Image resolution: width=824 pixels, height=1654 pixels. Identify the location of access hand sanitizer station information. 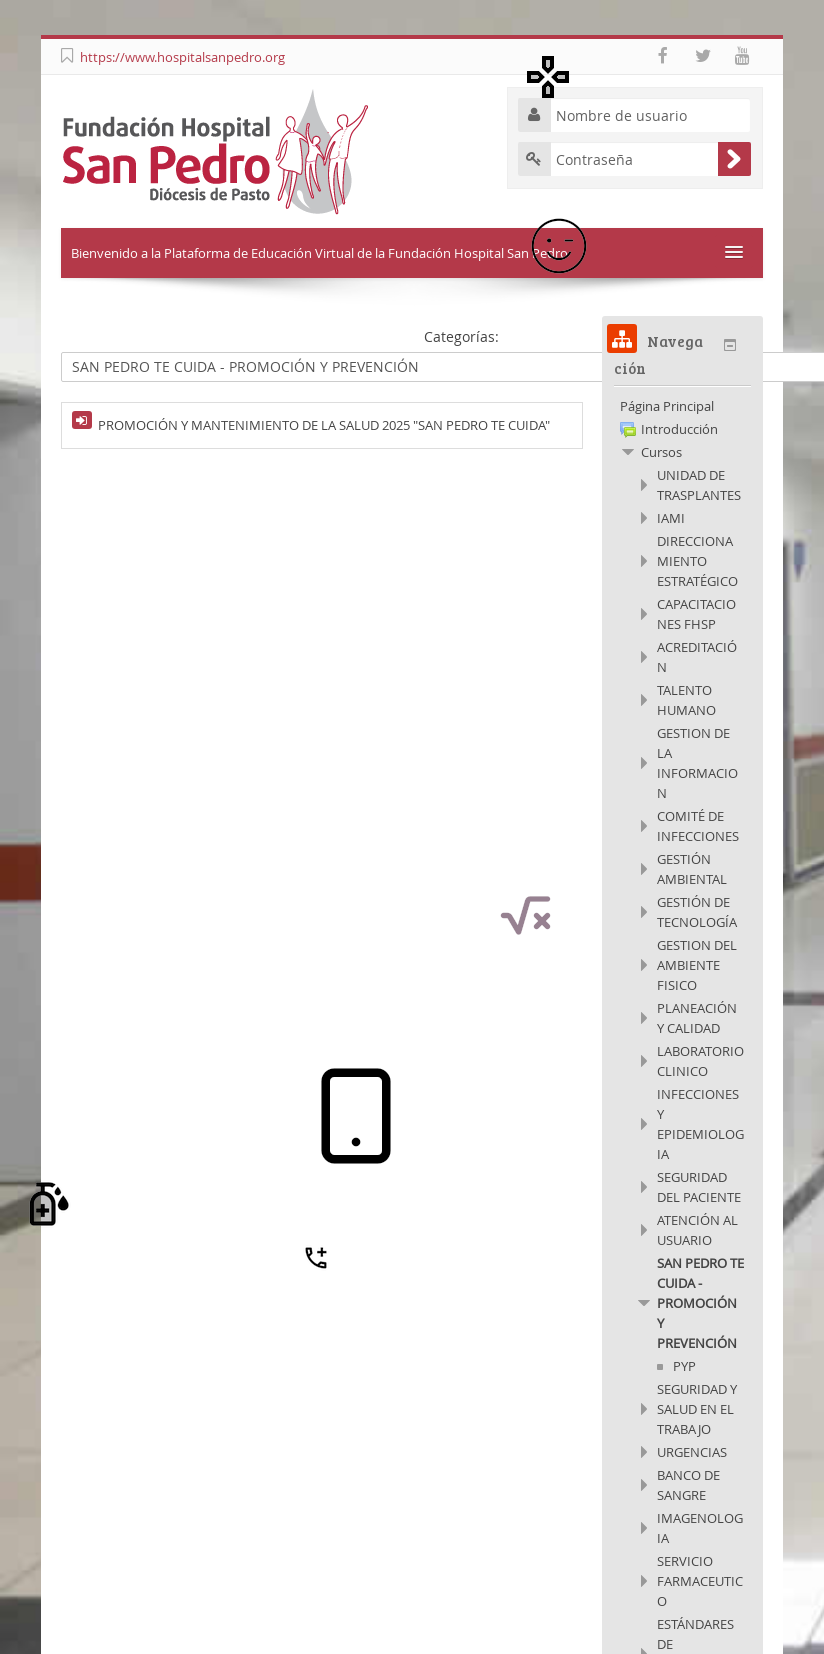
(47, 1204).